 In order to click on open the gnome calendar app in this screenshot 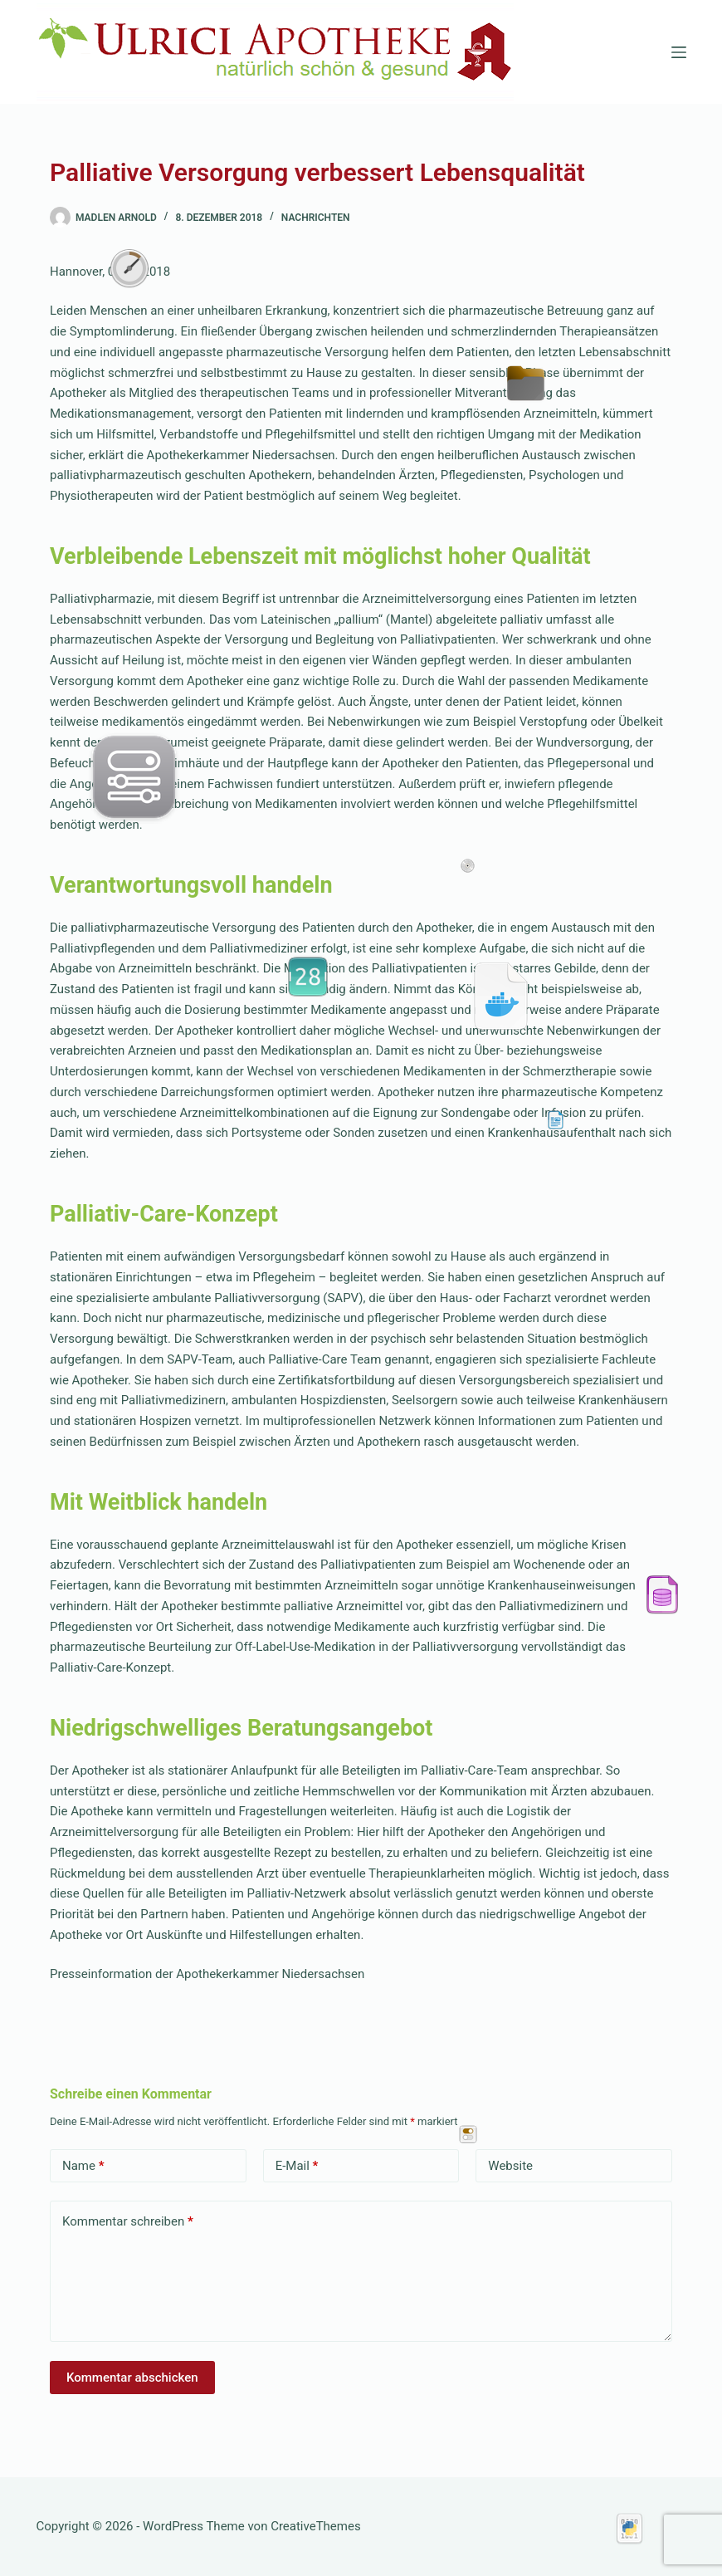, I will do `click(308, 977)`.